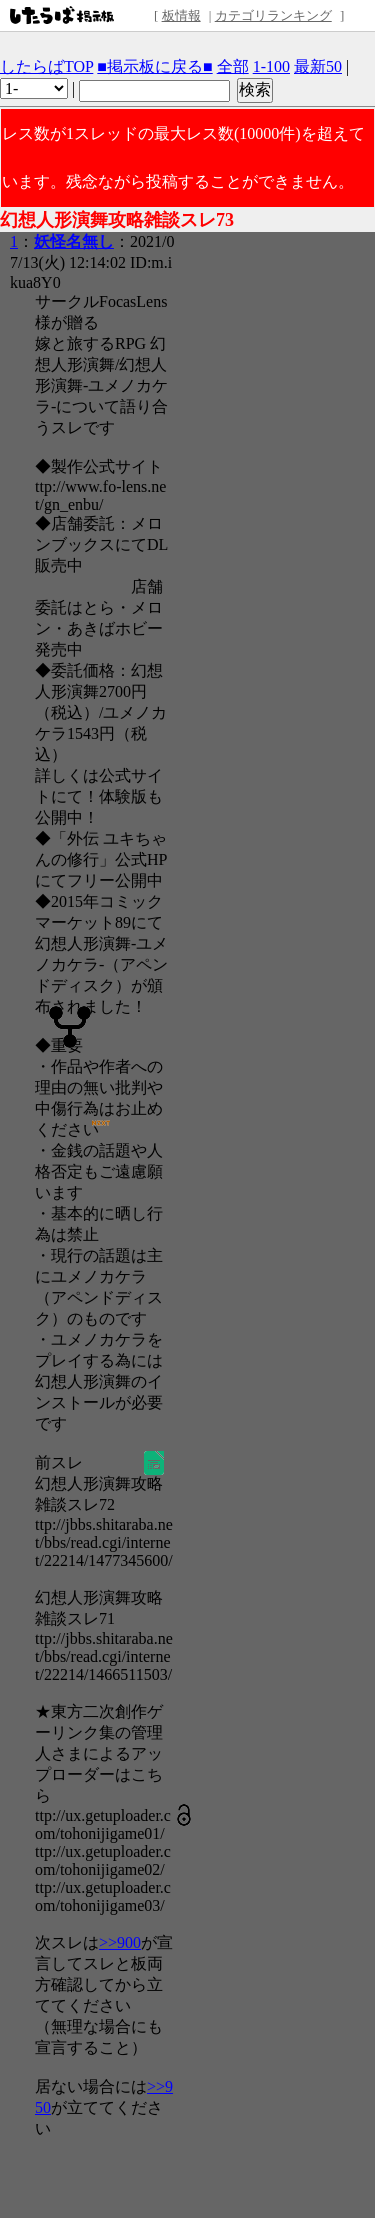 Image resolution: width=375 pixels, height=2218 pixels. I want to click on fork a repository, so click(70, 1027).